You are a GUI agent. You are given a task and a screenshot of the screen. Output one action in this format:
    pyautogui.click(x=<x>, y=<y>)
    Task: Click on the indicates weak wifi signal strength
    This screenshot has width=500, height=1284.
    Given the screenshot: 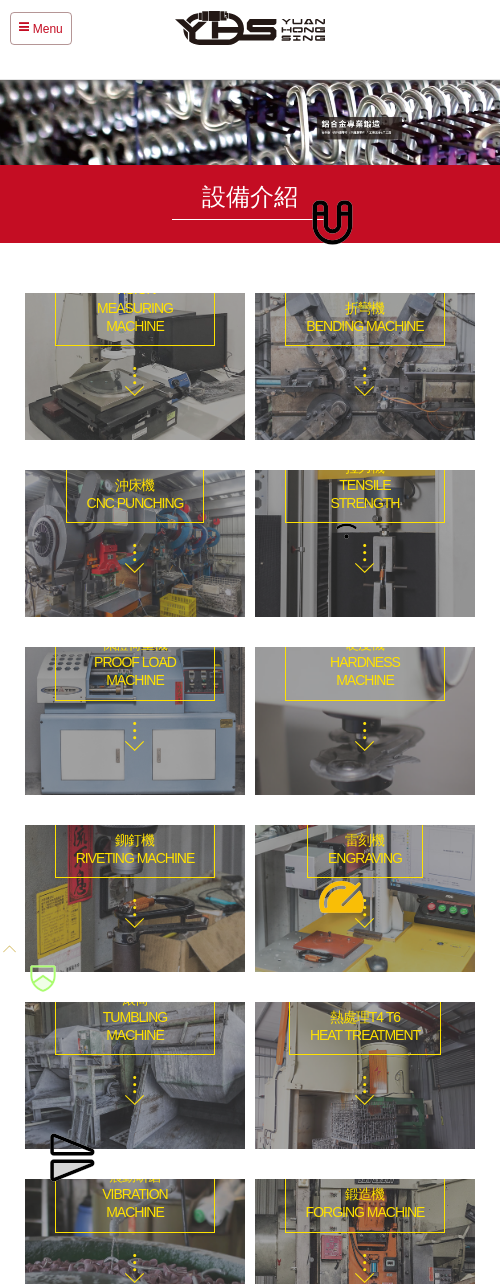 What is the action you would take?
    pyautogui.click(x=346, y=519)
    